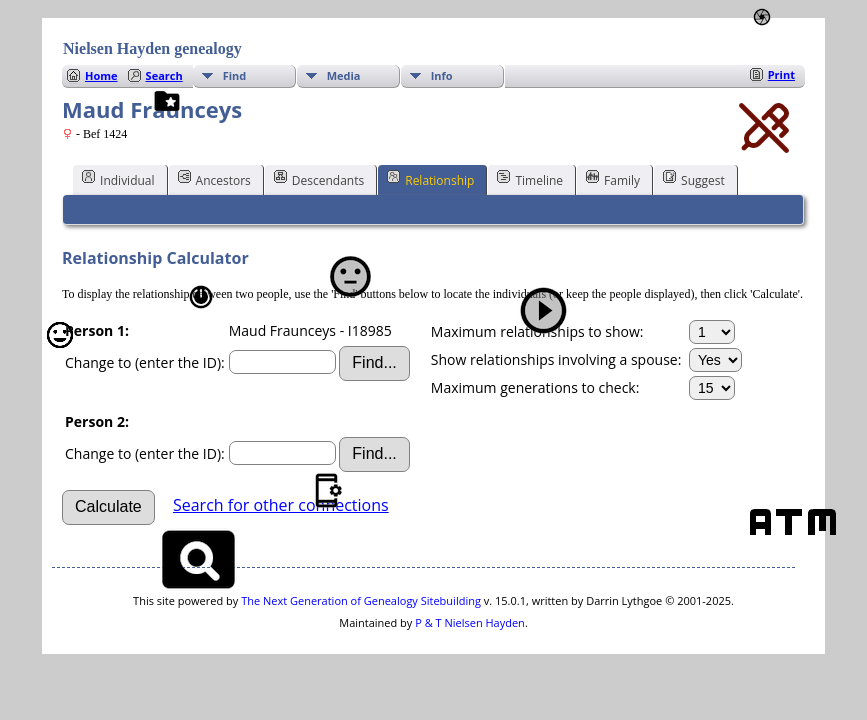 Image resolution: width=867 pixels, height=720 pixels. I want to click on access app settings, so click(326, 490).